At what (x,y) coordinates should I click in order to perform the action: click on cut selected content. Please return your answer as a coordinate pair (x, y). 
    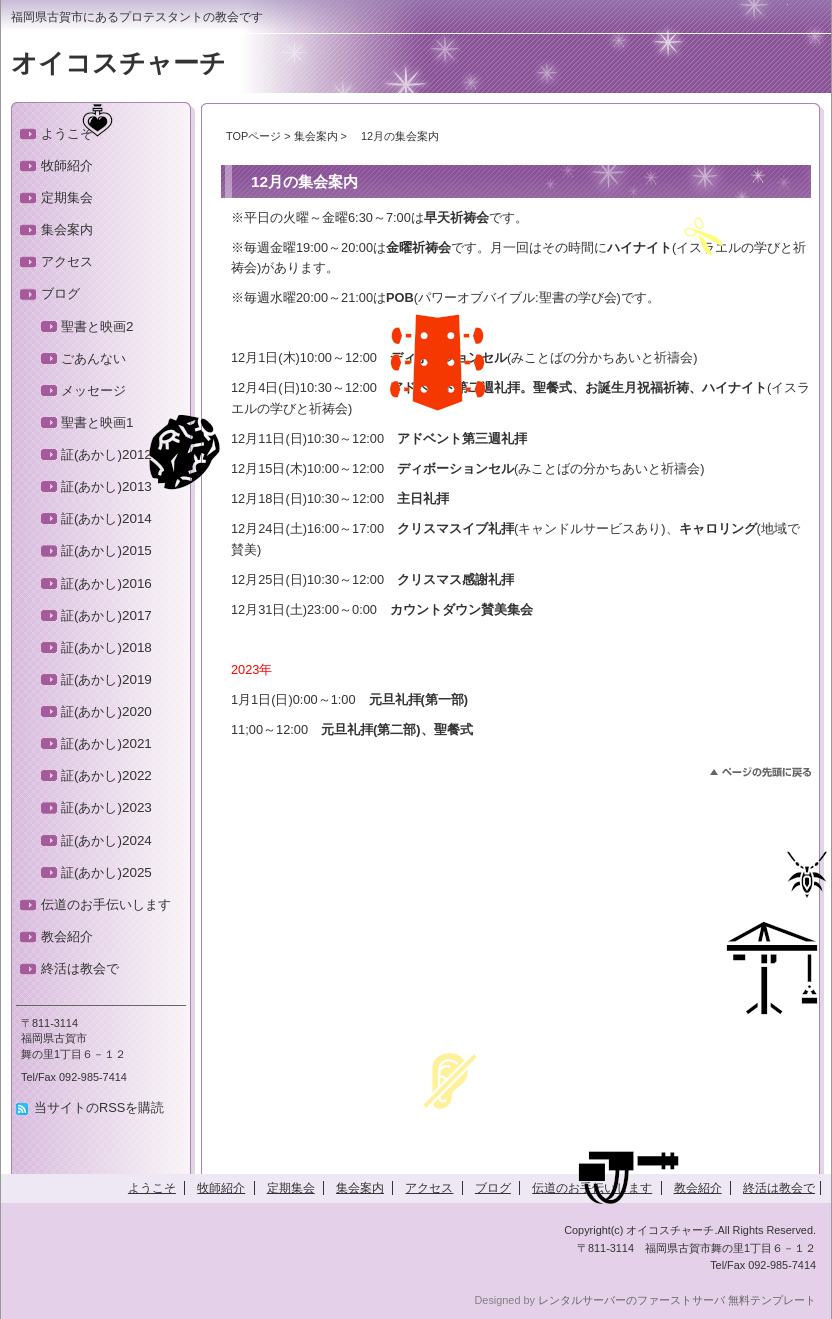
    Looking at the image, I should click on (703, 236).